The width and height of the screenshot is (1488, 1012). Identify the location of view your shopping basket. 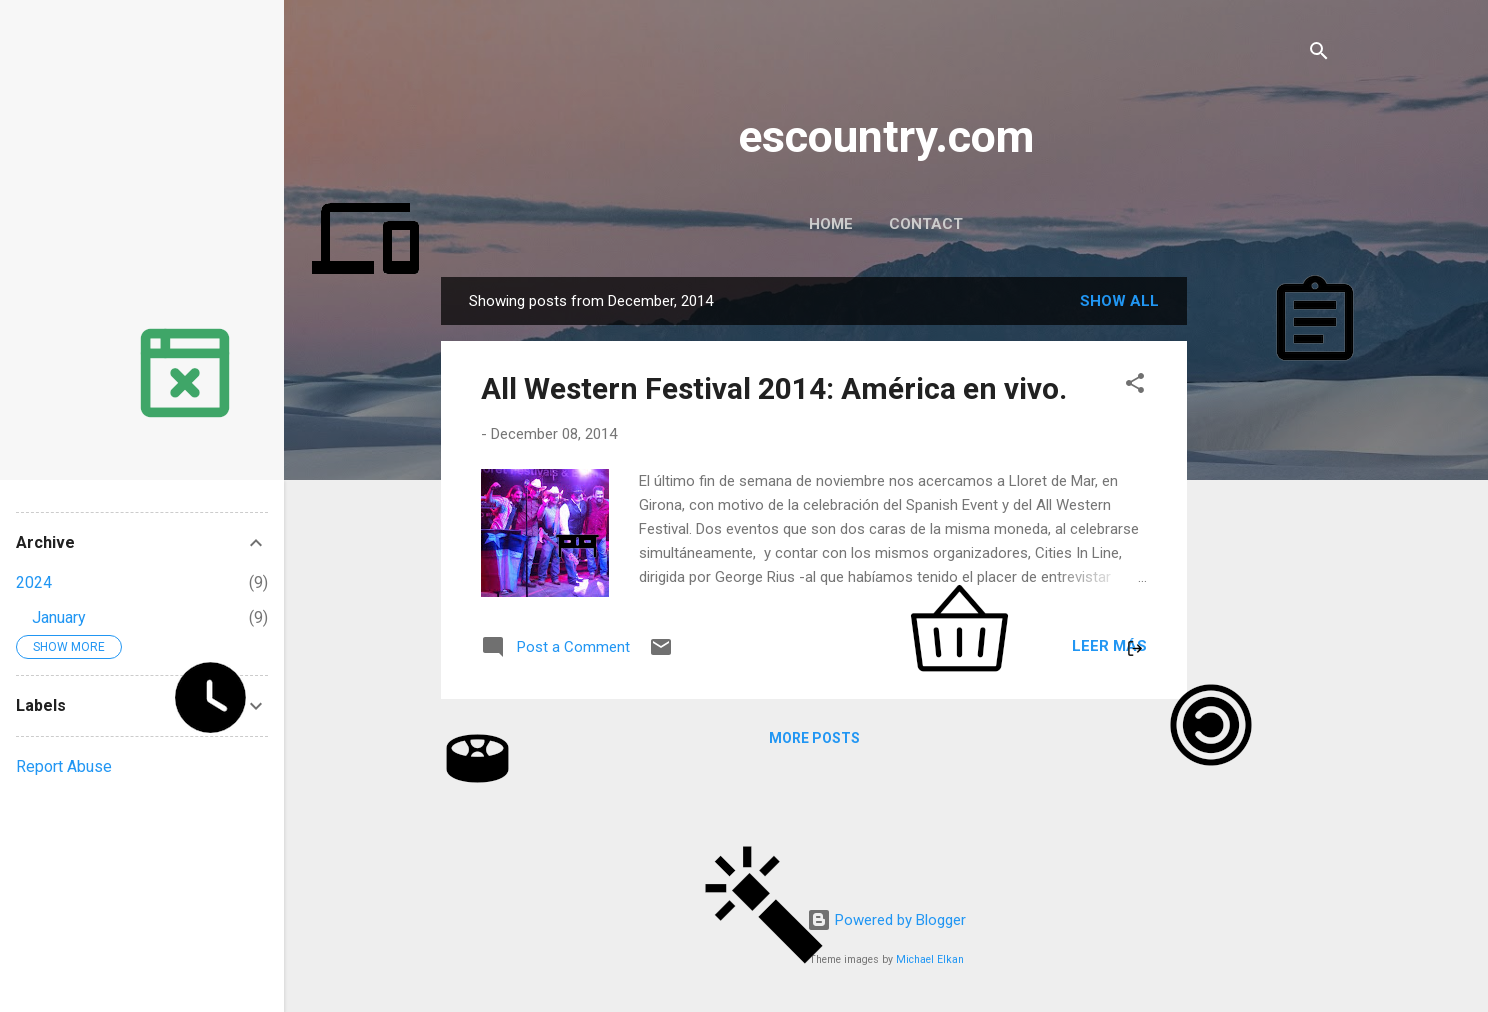
(959, 633).